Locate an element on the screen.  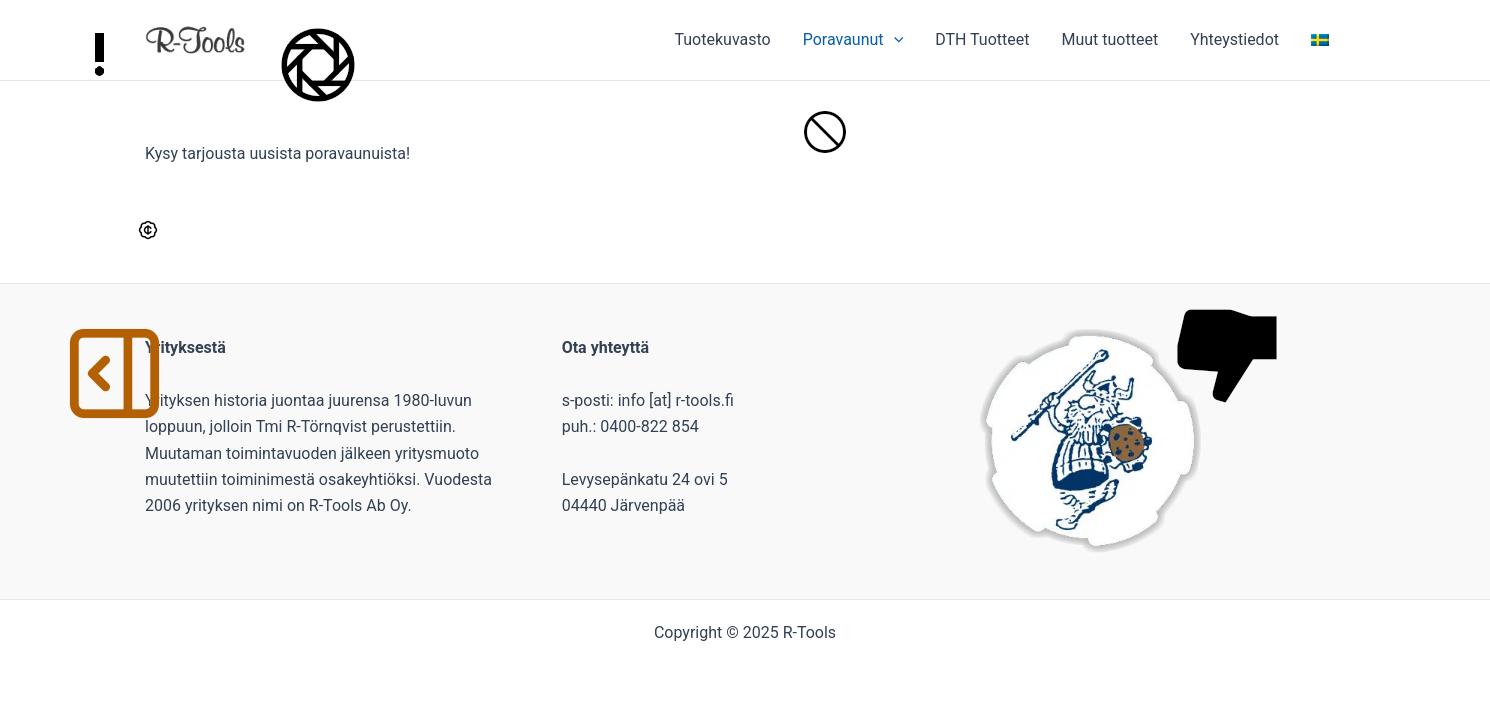
indicates a blocked or prohibited action is located at coordinates (825, 132).